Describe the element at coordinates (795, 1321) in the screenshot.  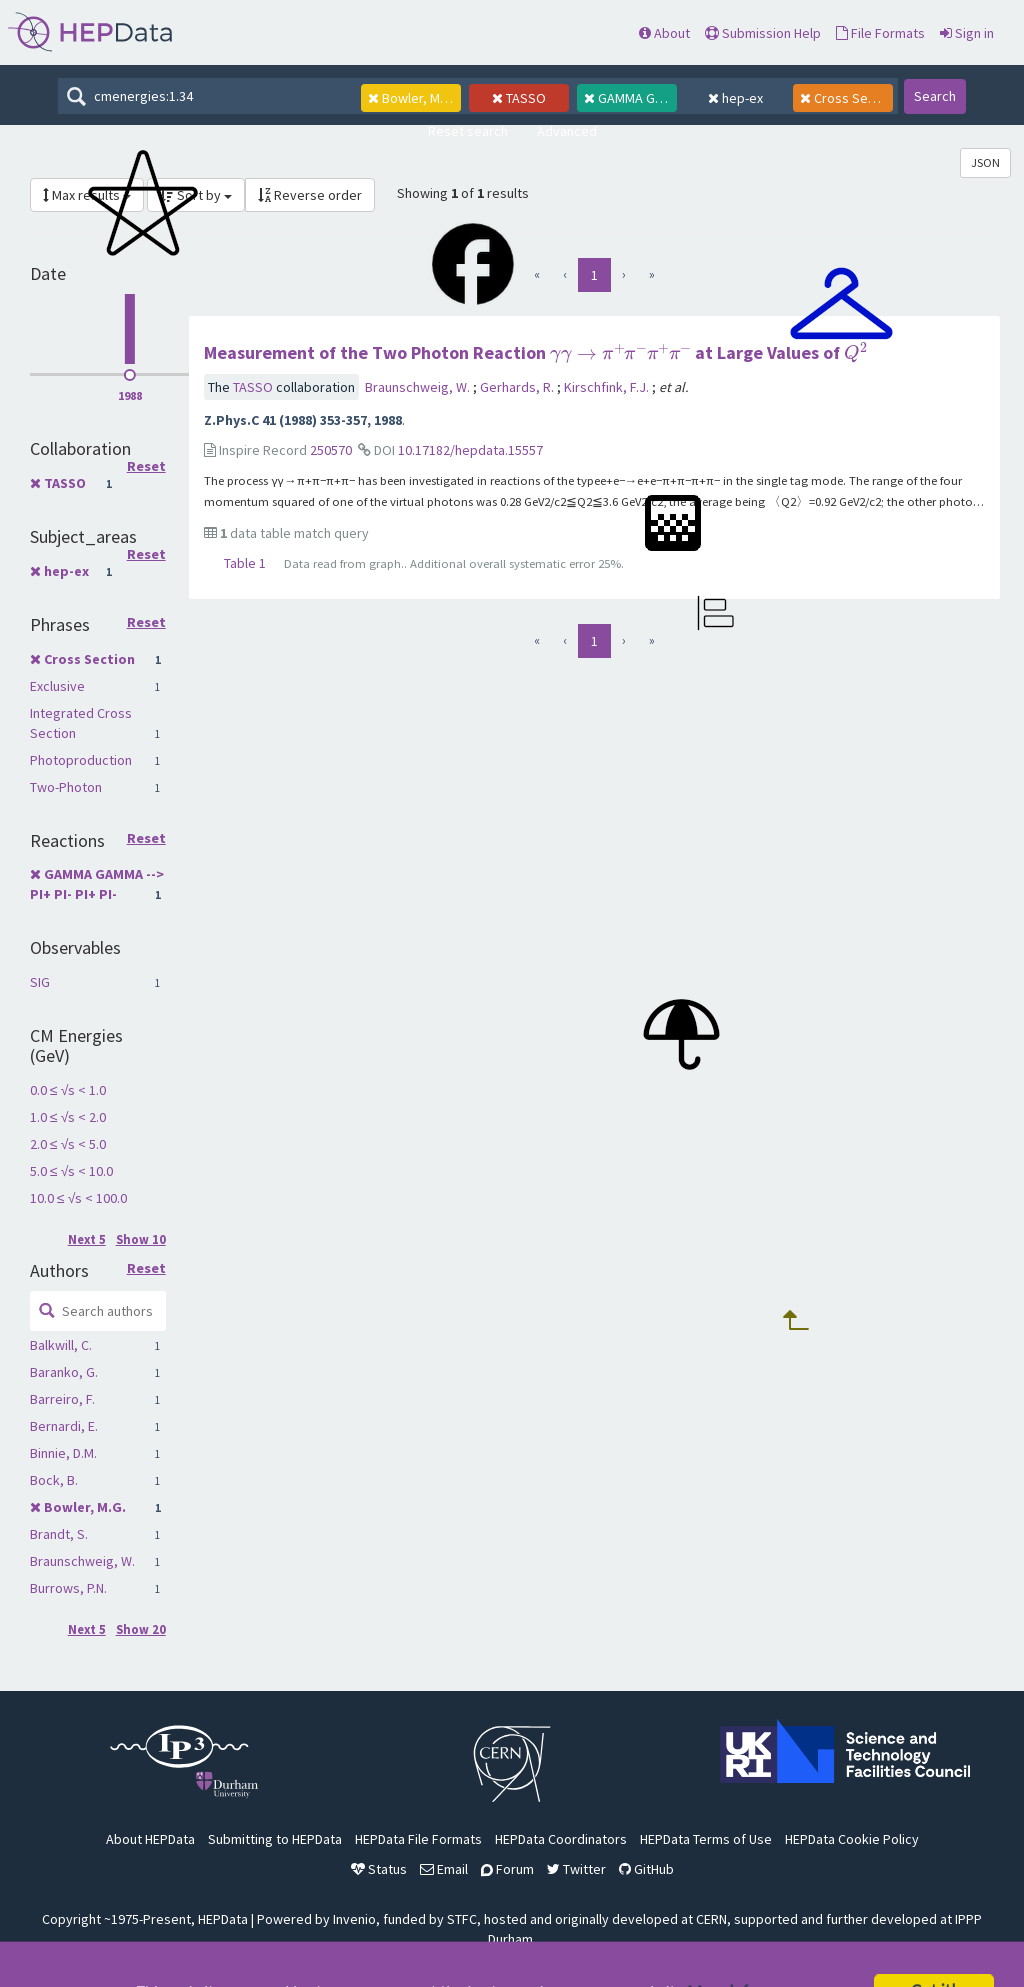
I see `go back and up to previous level` at that location.